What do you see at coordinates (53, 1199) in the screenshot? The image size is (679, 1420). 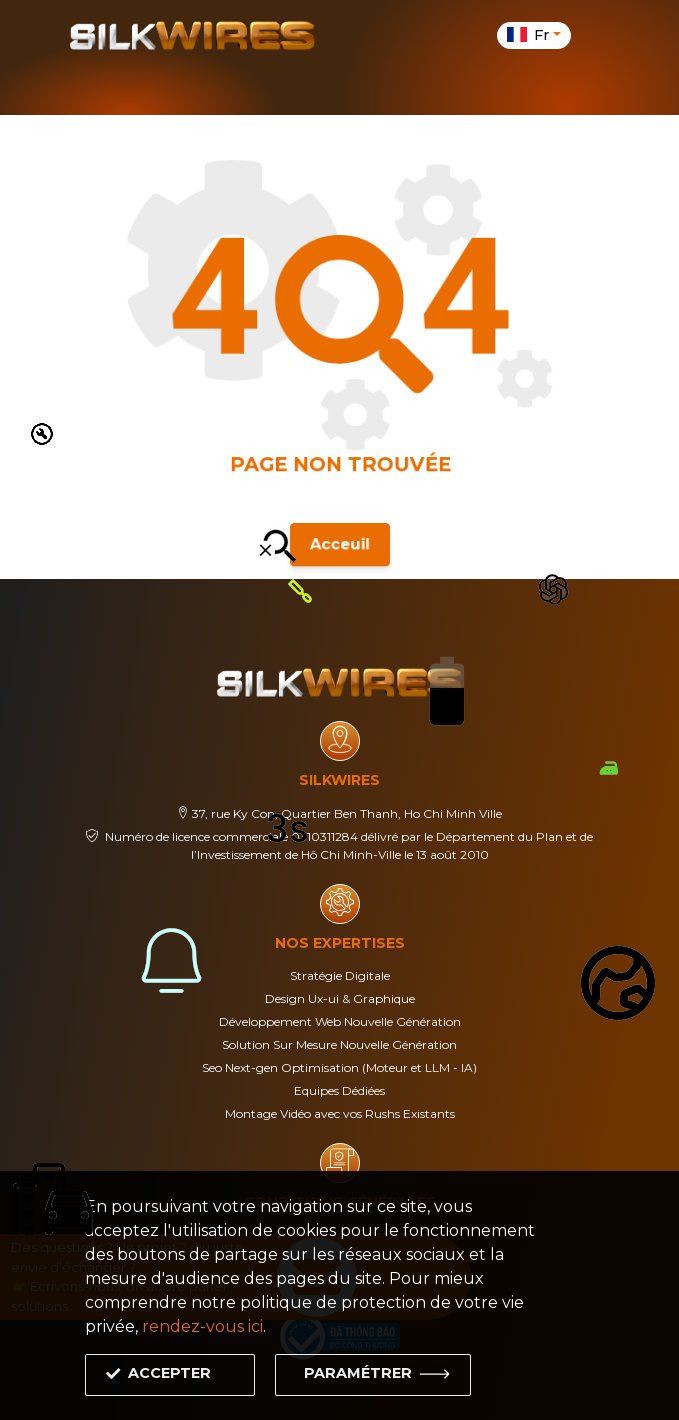 I see `access transportation or commute options` at bounding box center [53, 1199].